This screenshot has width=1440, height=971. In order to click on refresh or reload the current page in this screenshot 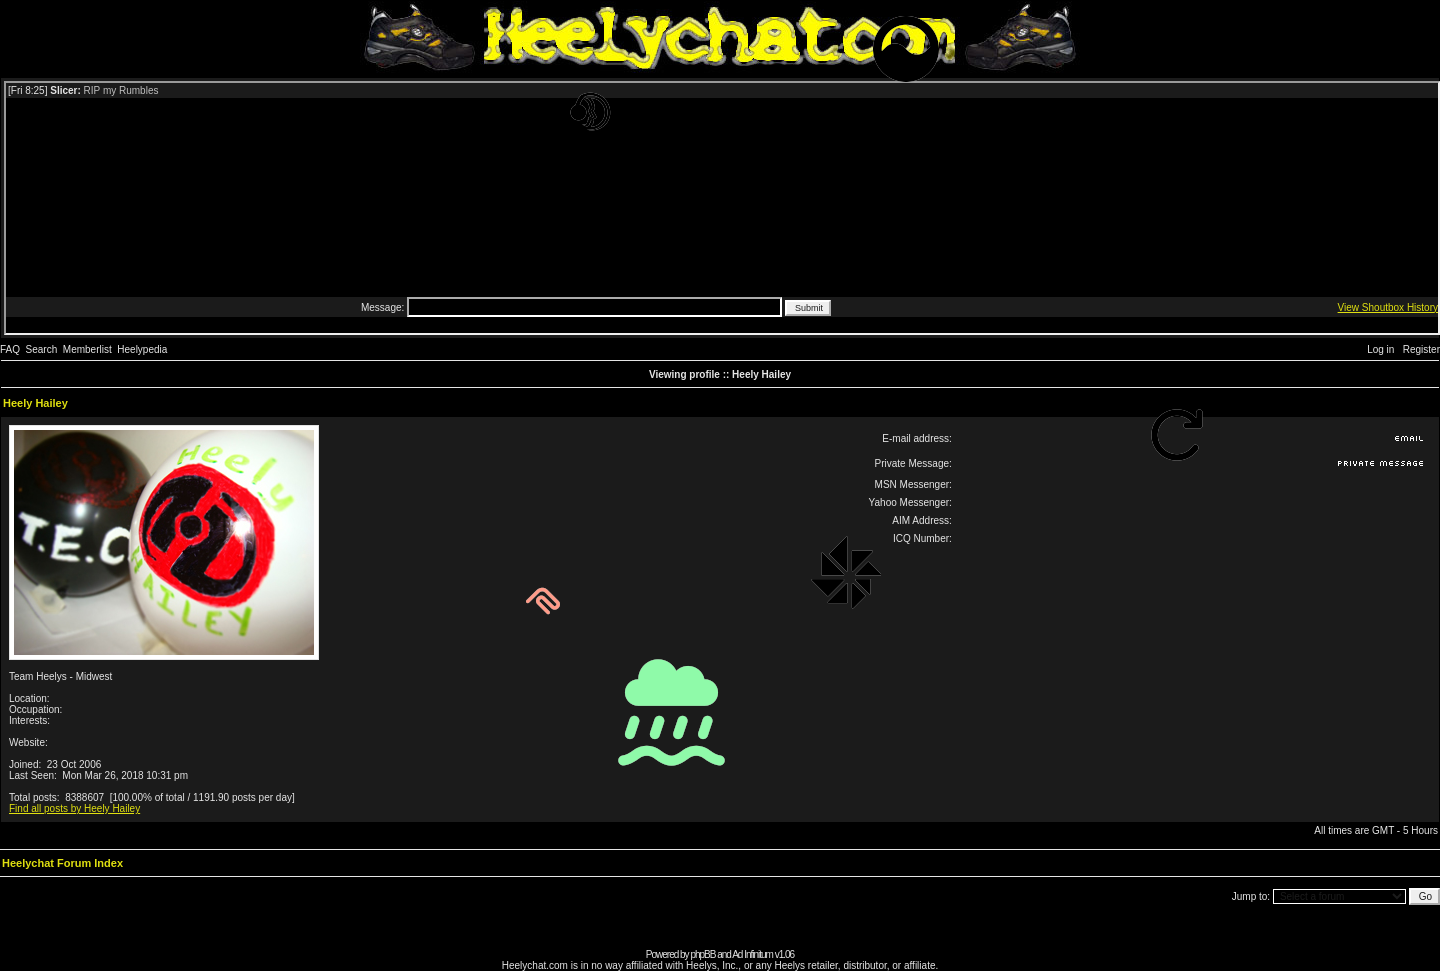, I will do `click(1177, 435)`.